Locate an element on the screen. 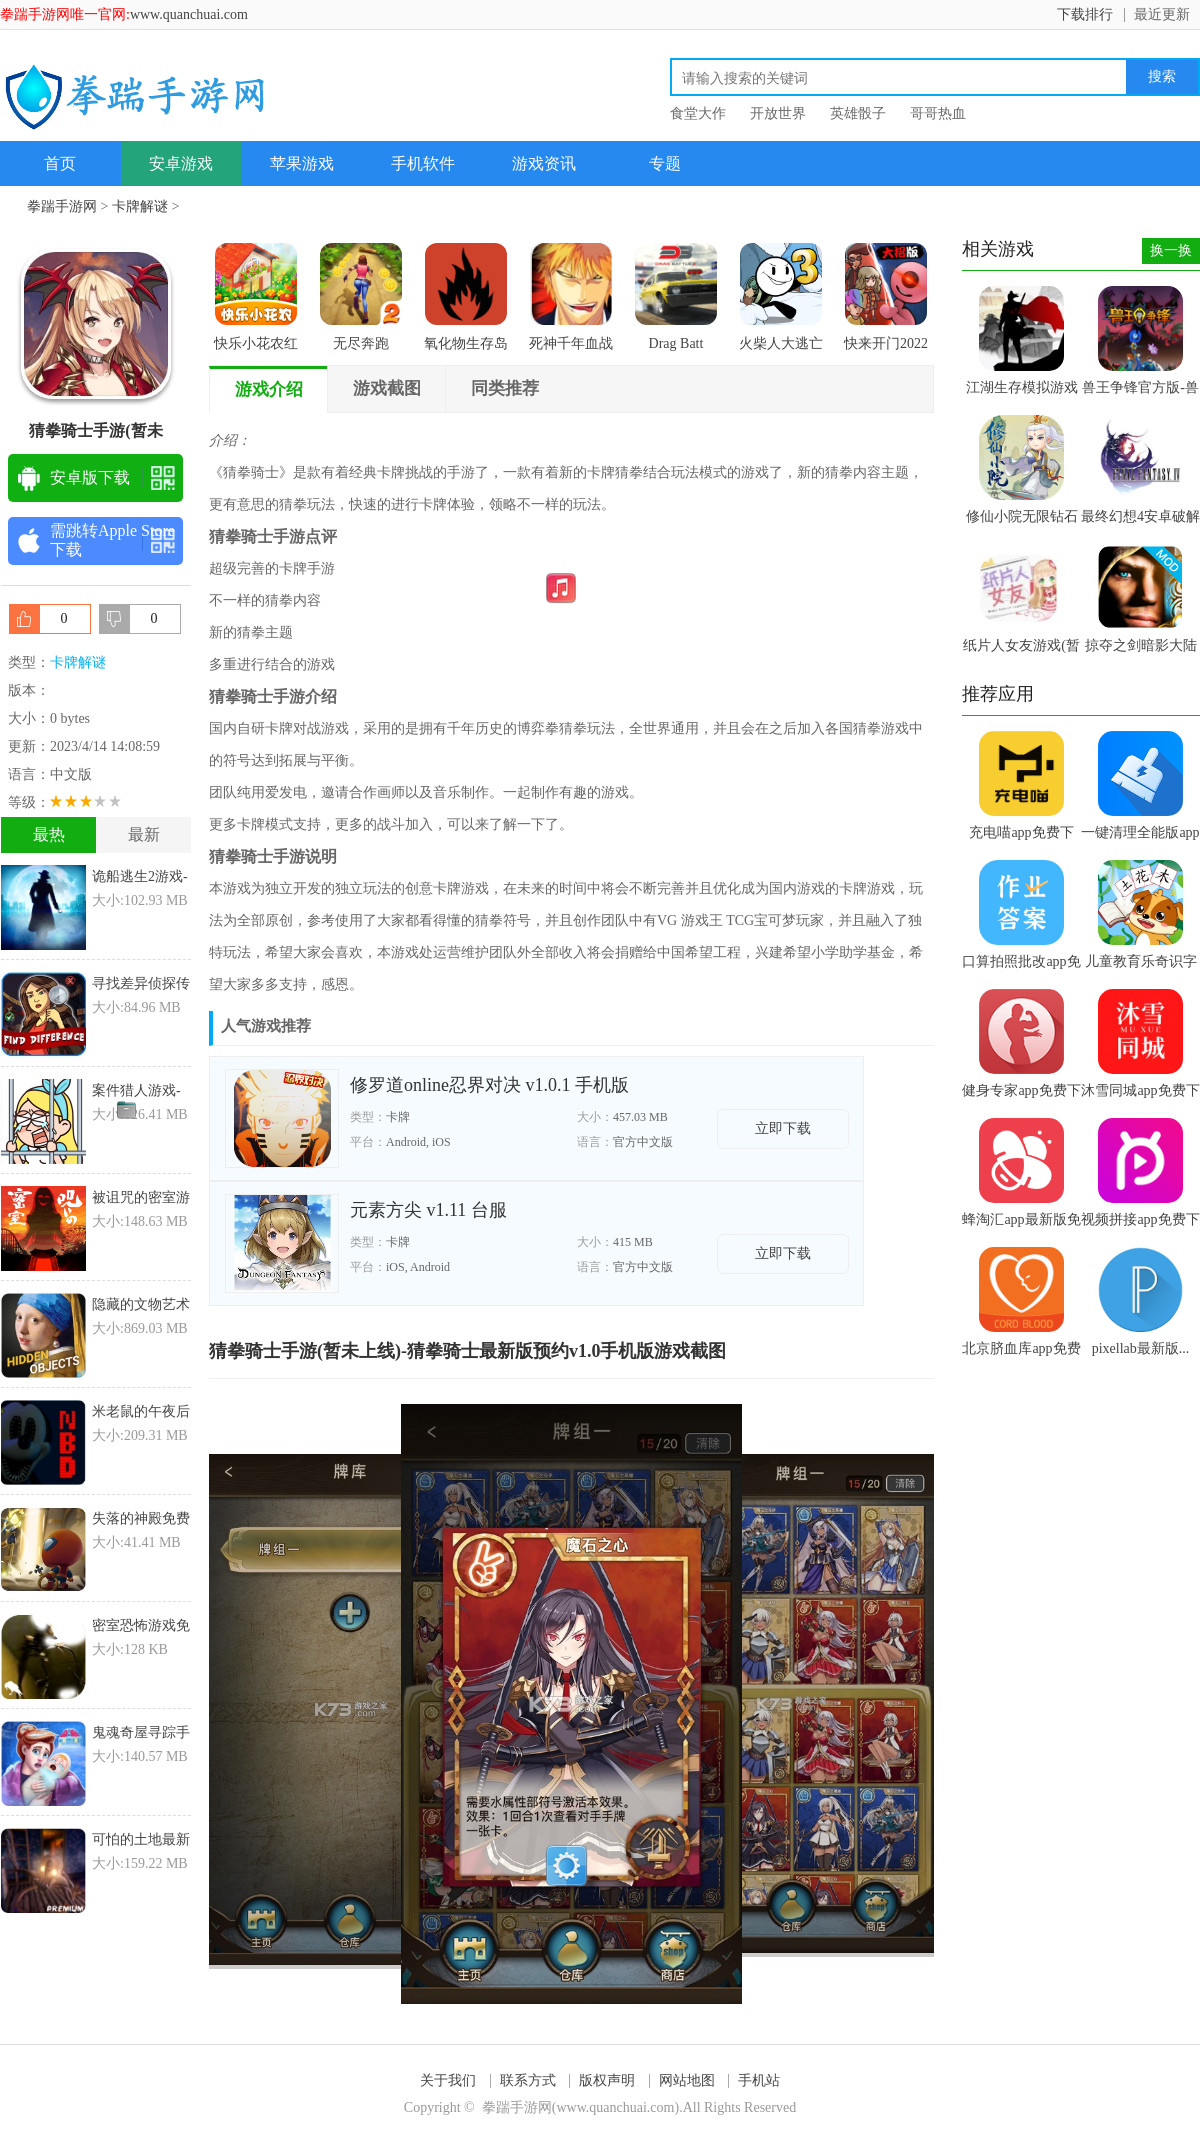 This screenshot has height=2149, width=1200. open default applications settings is located at coordinates (566, 1865).